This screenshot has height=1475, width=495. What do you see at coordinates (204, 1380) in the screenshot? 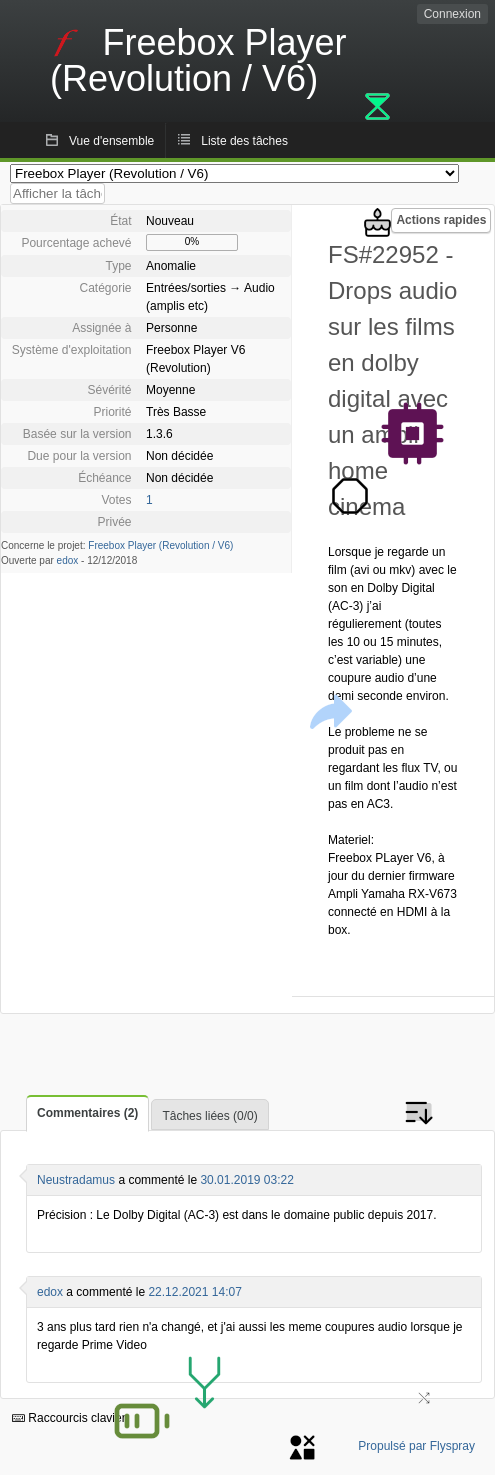
I see `merge items or branches together` at bounding box center [204, 1380].